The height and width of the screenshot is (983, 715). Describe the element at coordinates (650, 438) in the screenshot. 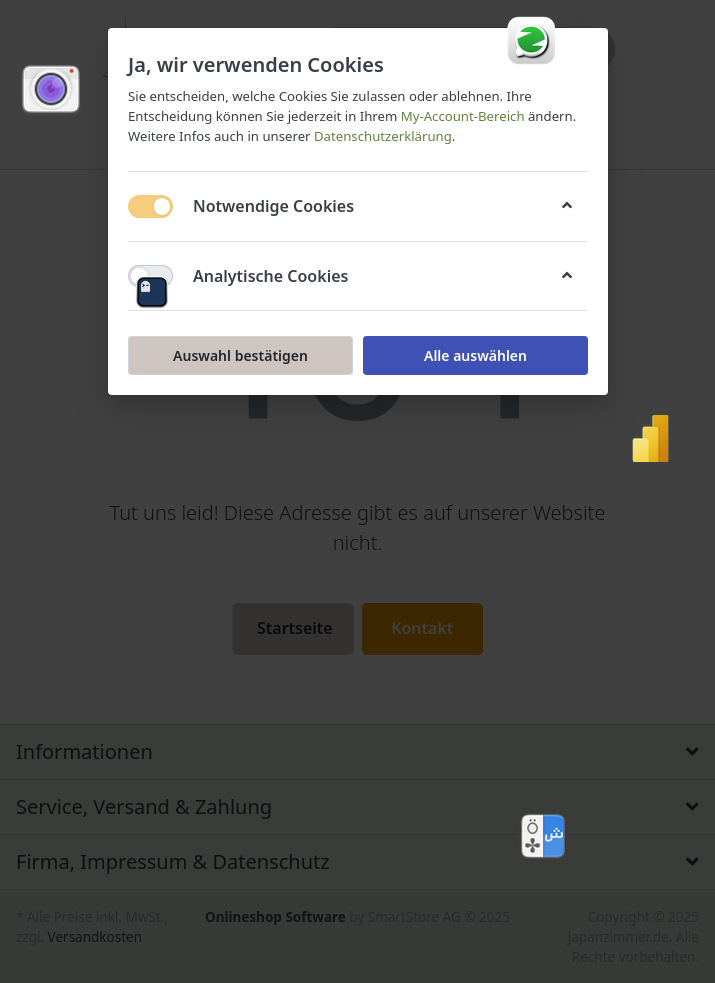

I see `open Microsoft Power BI app` at that location.